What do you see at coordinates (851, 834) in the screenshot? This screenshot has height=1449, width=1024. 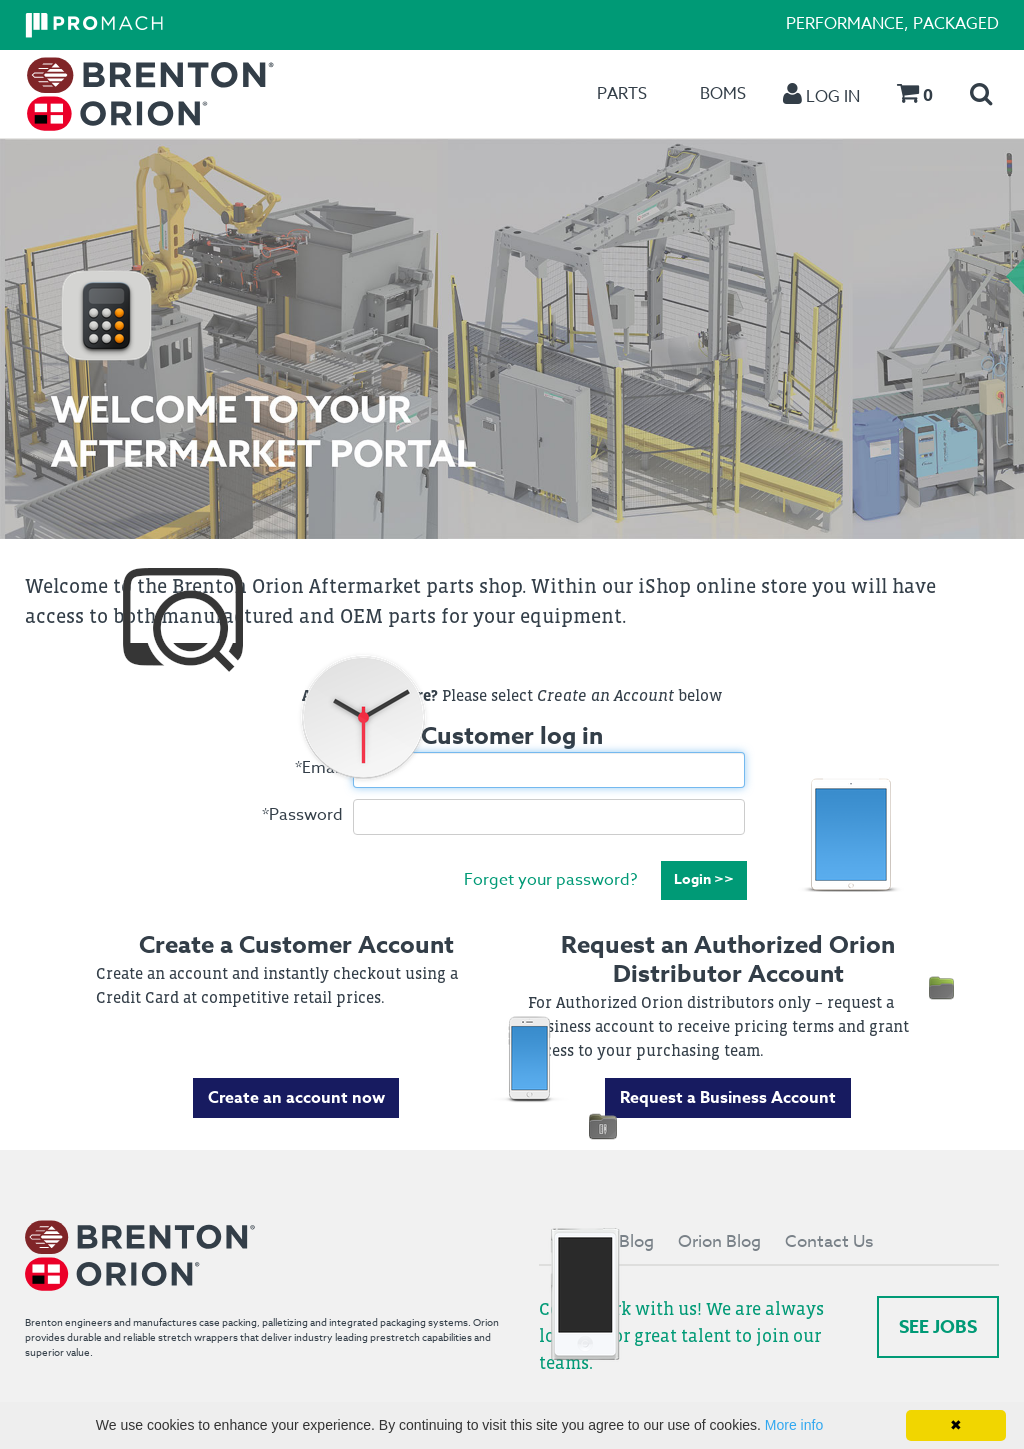 I see `iPad Pro 9.7" device with cellular connectivity` at bounding box center [851, 834].